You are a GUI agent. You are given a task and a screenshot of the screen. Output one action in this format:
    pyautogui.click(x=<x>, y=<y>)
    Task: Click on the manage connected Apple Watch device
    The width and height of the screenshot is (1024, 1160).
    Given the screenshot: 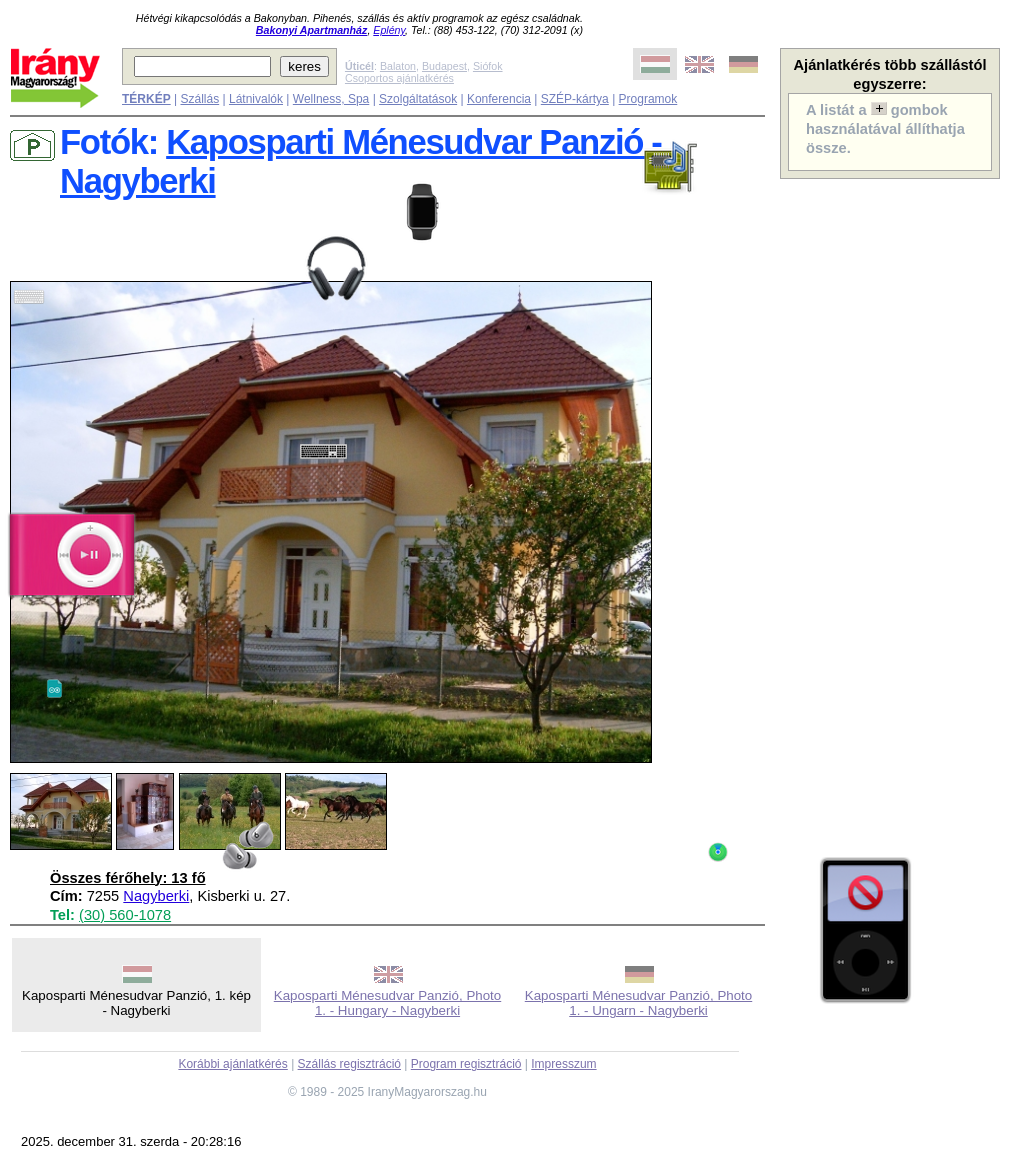 What is the action you would take?
    pyautogui.click(x=422, y=212)
    